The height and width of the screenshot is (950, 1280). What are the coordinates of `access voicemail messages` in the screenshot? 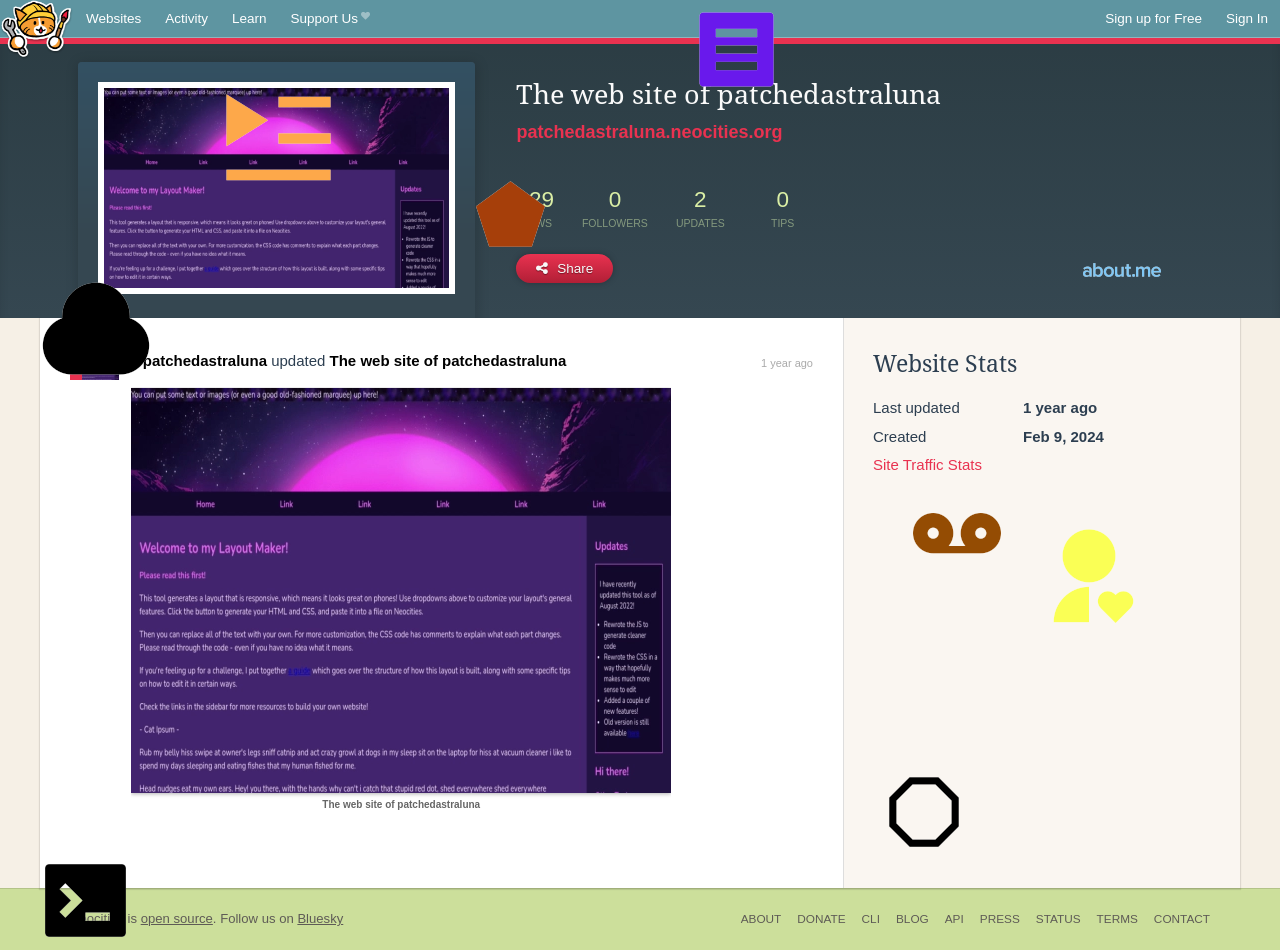 It's located at (957, 535).